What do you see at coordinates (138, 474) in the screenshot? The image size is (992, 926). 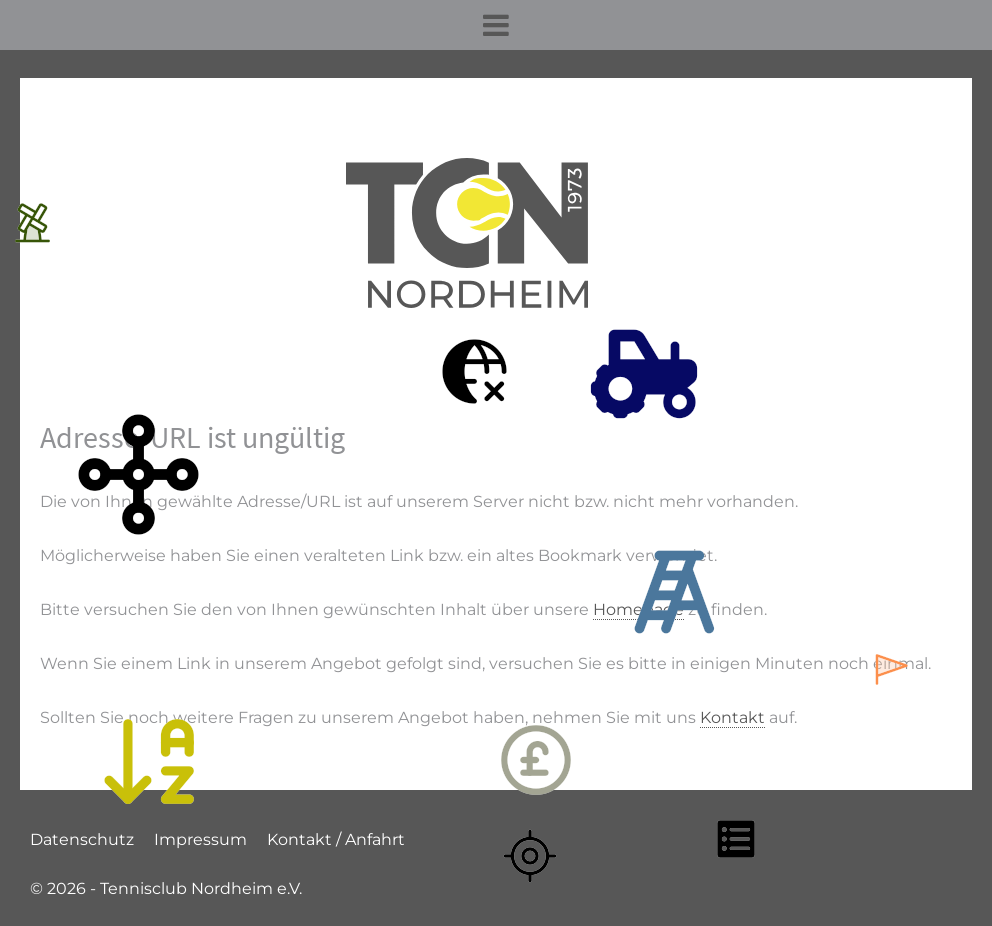 I see `view star network topology` at bounding box center [138, 474].